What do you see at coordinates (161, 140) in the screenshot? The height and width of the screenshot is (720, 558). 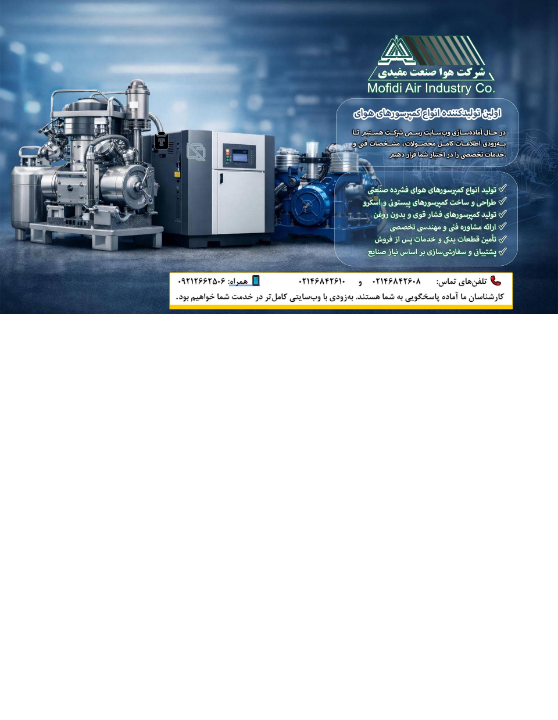 I see `access copied text formatting options` at bounding box center [161, 140].